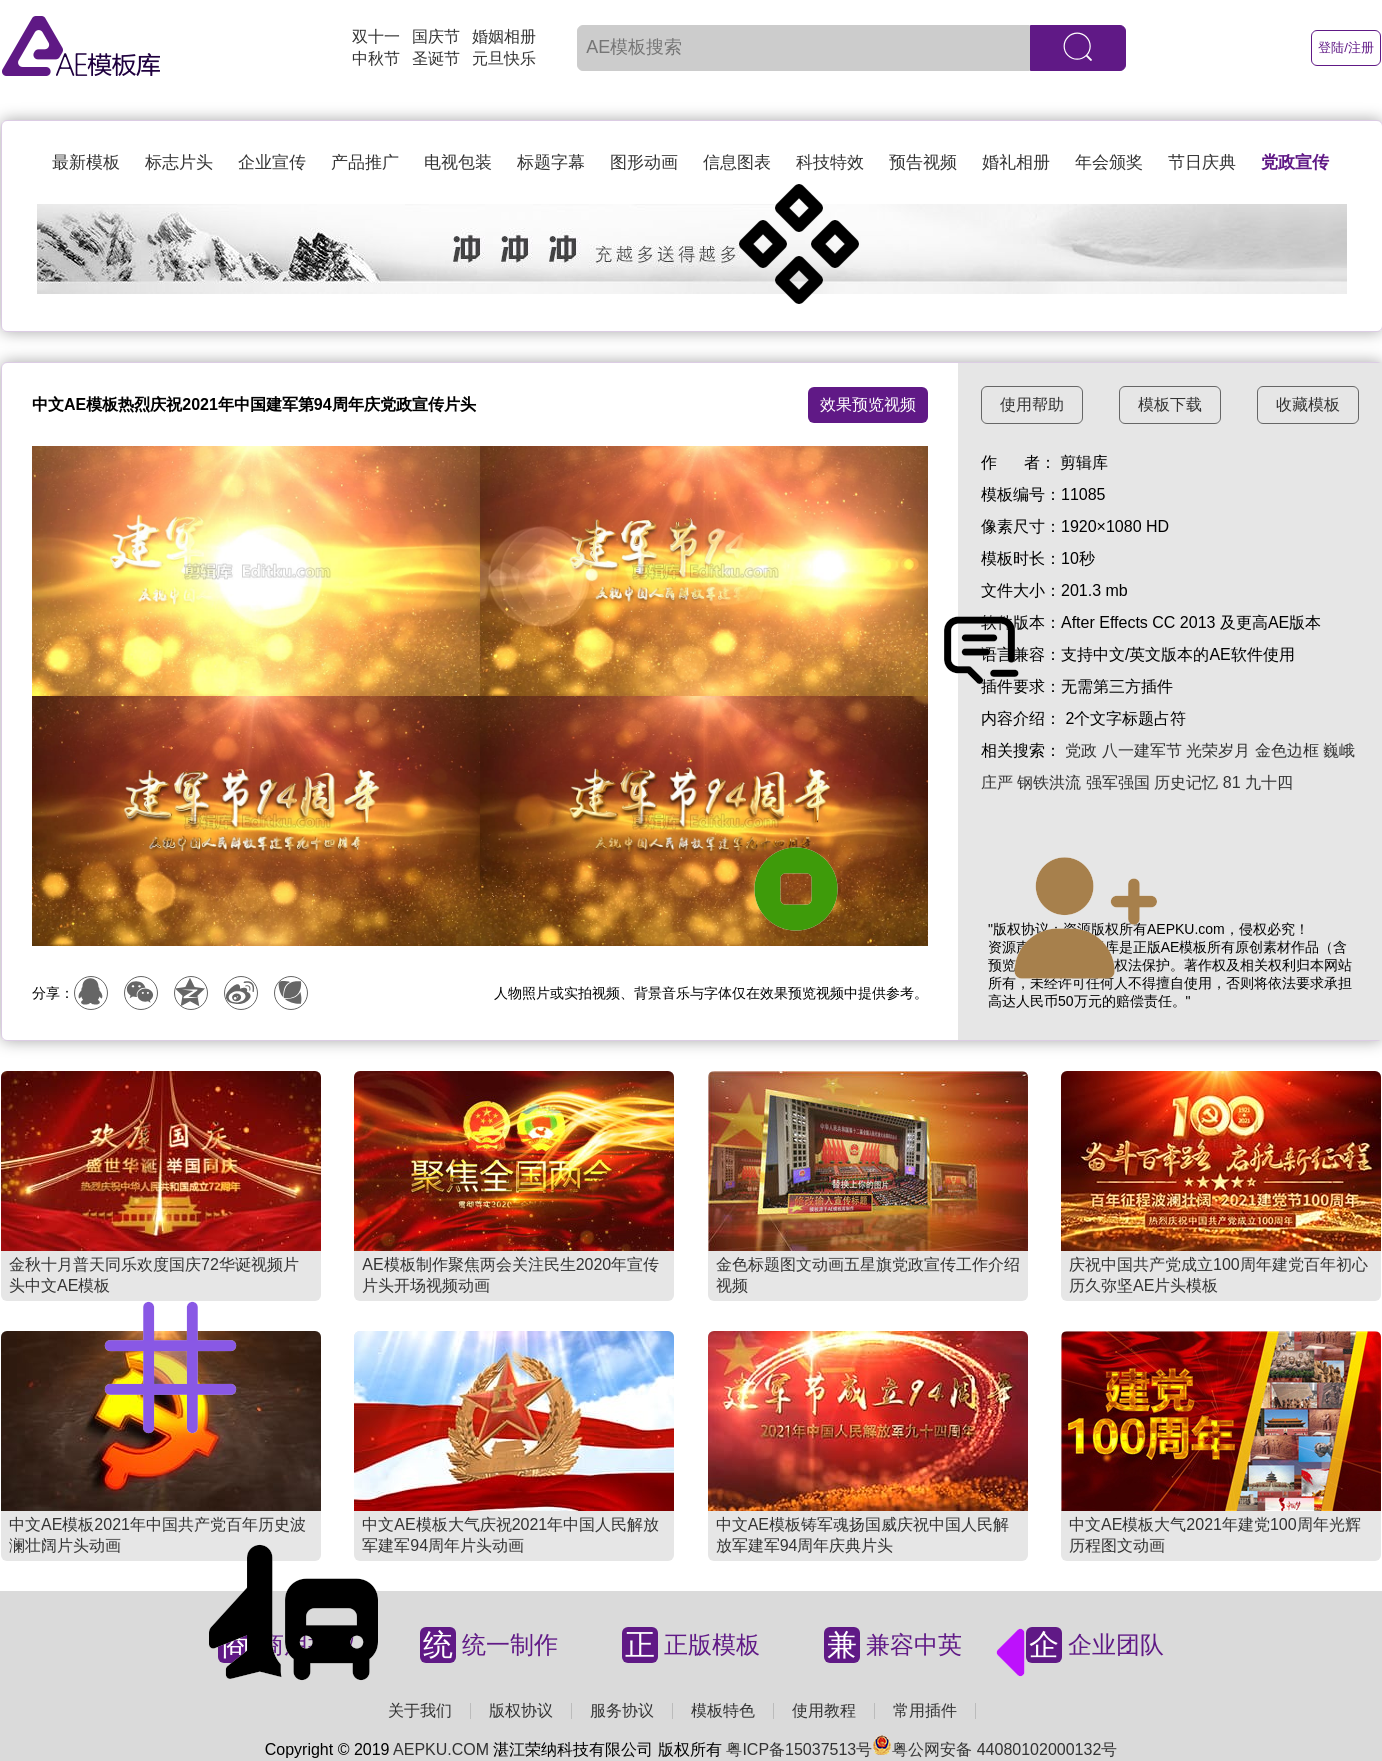 Image resolution: width=1382 pixels, height=1761 pixels. I want to click on view UI components library, so click(799, 244).